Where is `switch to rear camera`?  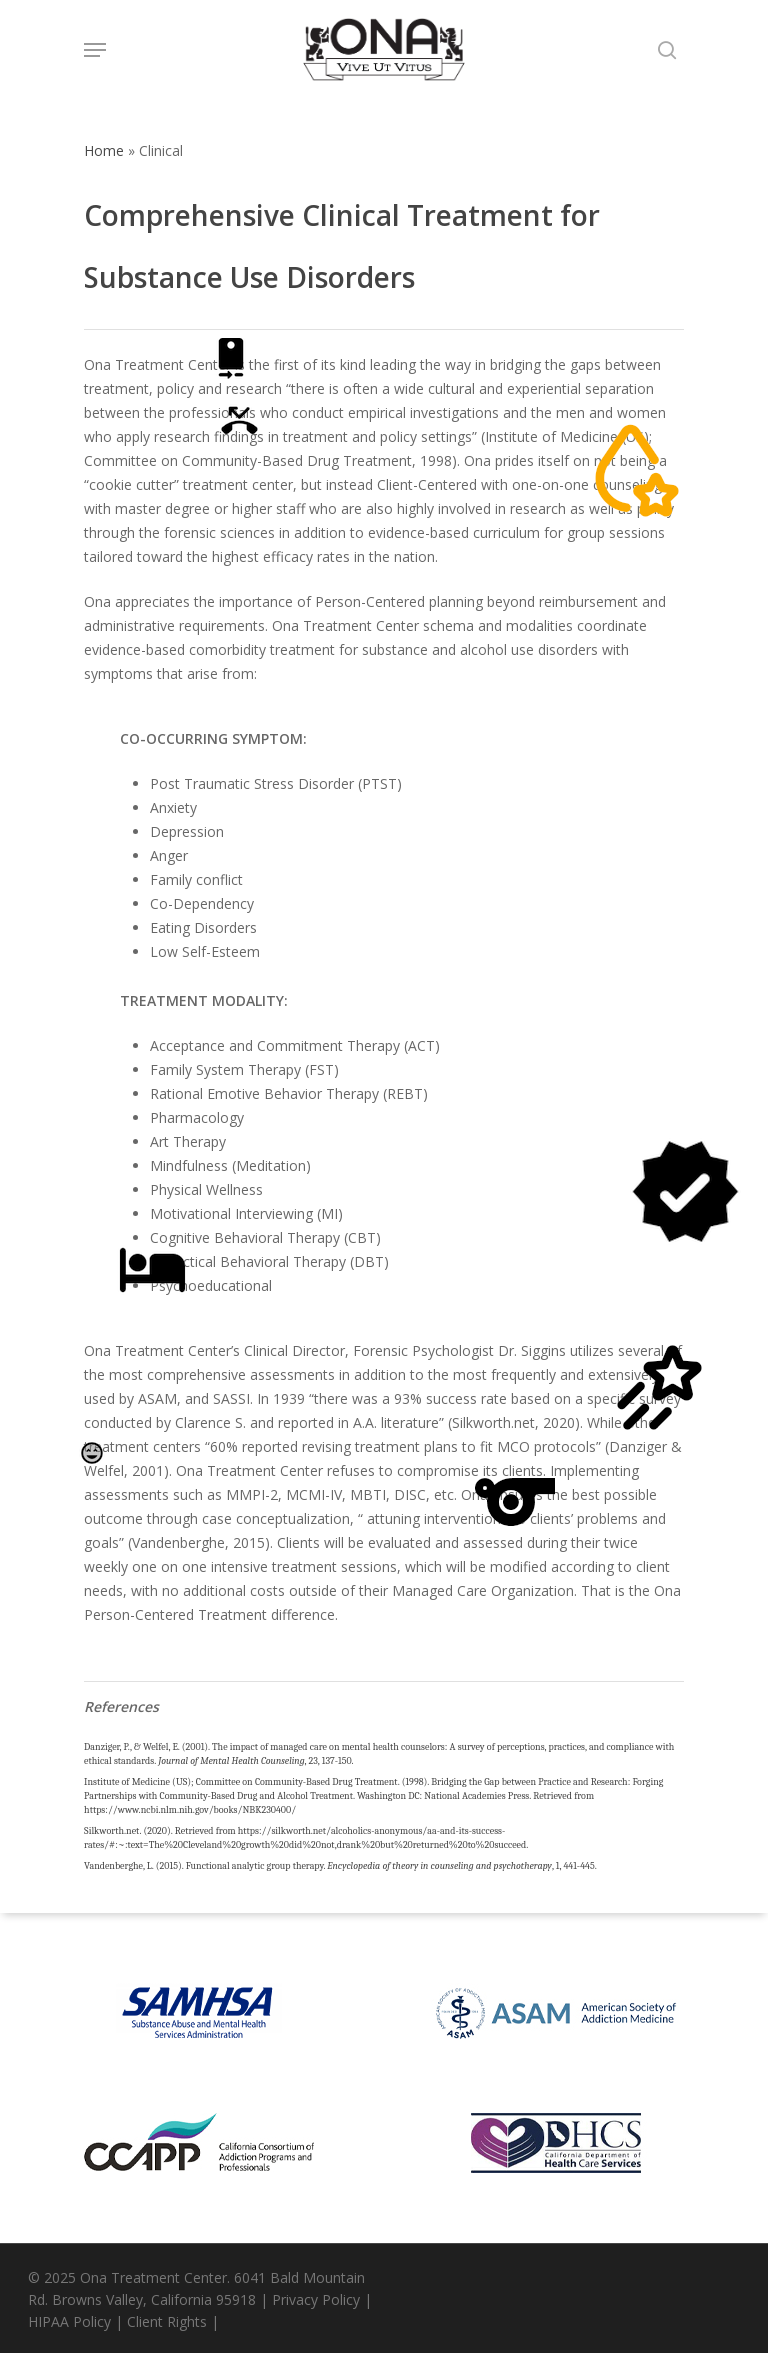
switch to rear camera is located at coordinates (231, 359).